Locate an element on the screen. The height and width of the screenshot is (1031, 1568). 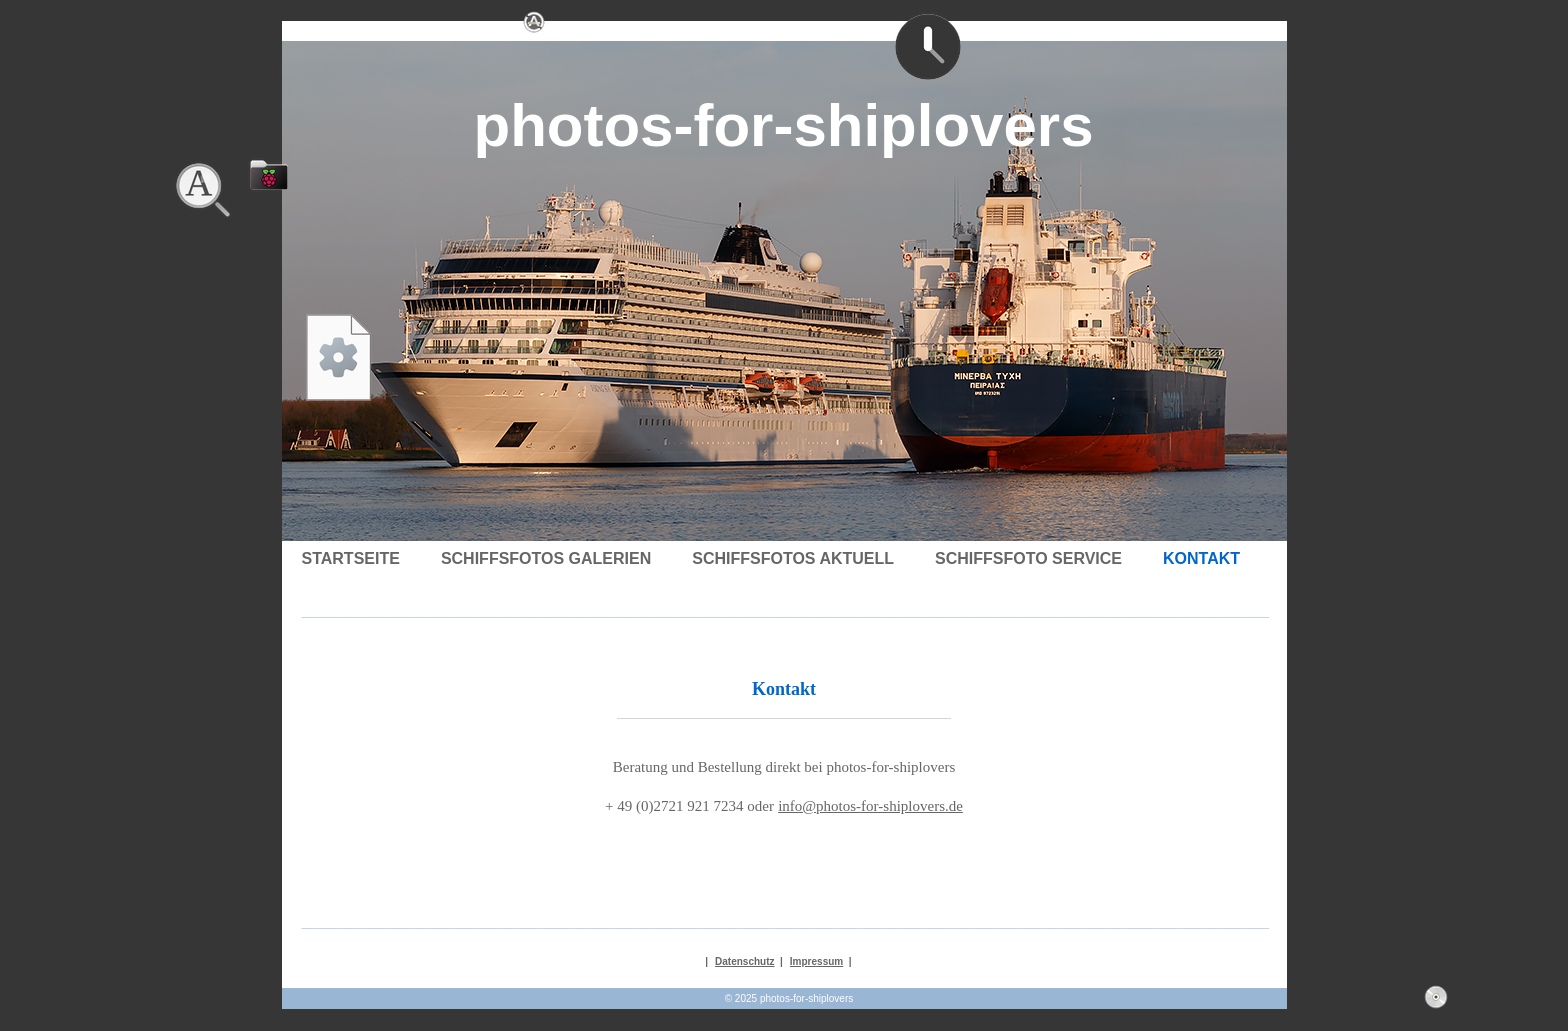
indicates urgent or time-sensitive status is located at coordinates (928, 47).